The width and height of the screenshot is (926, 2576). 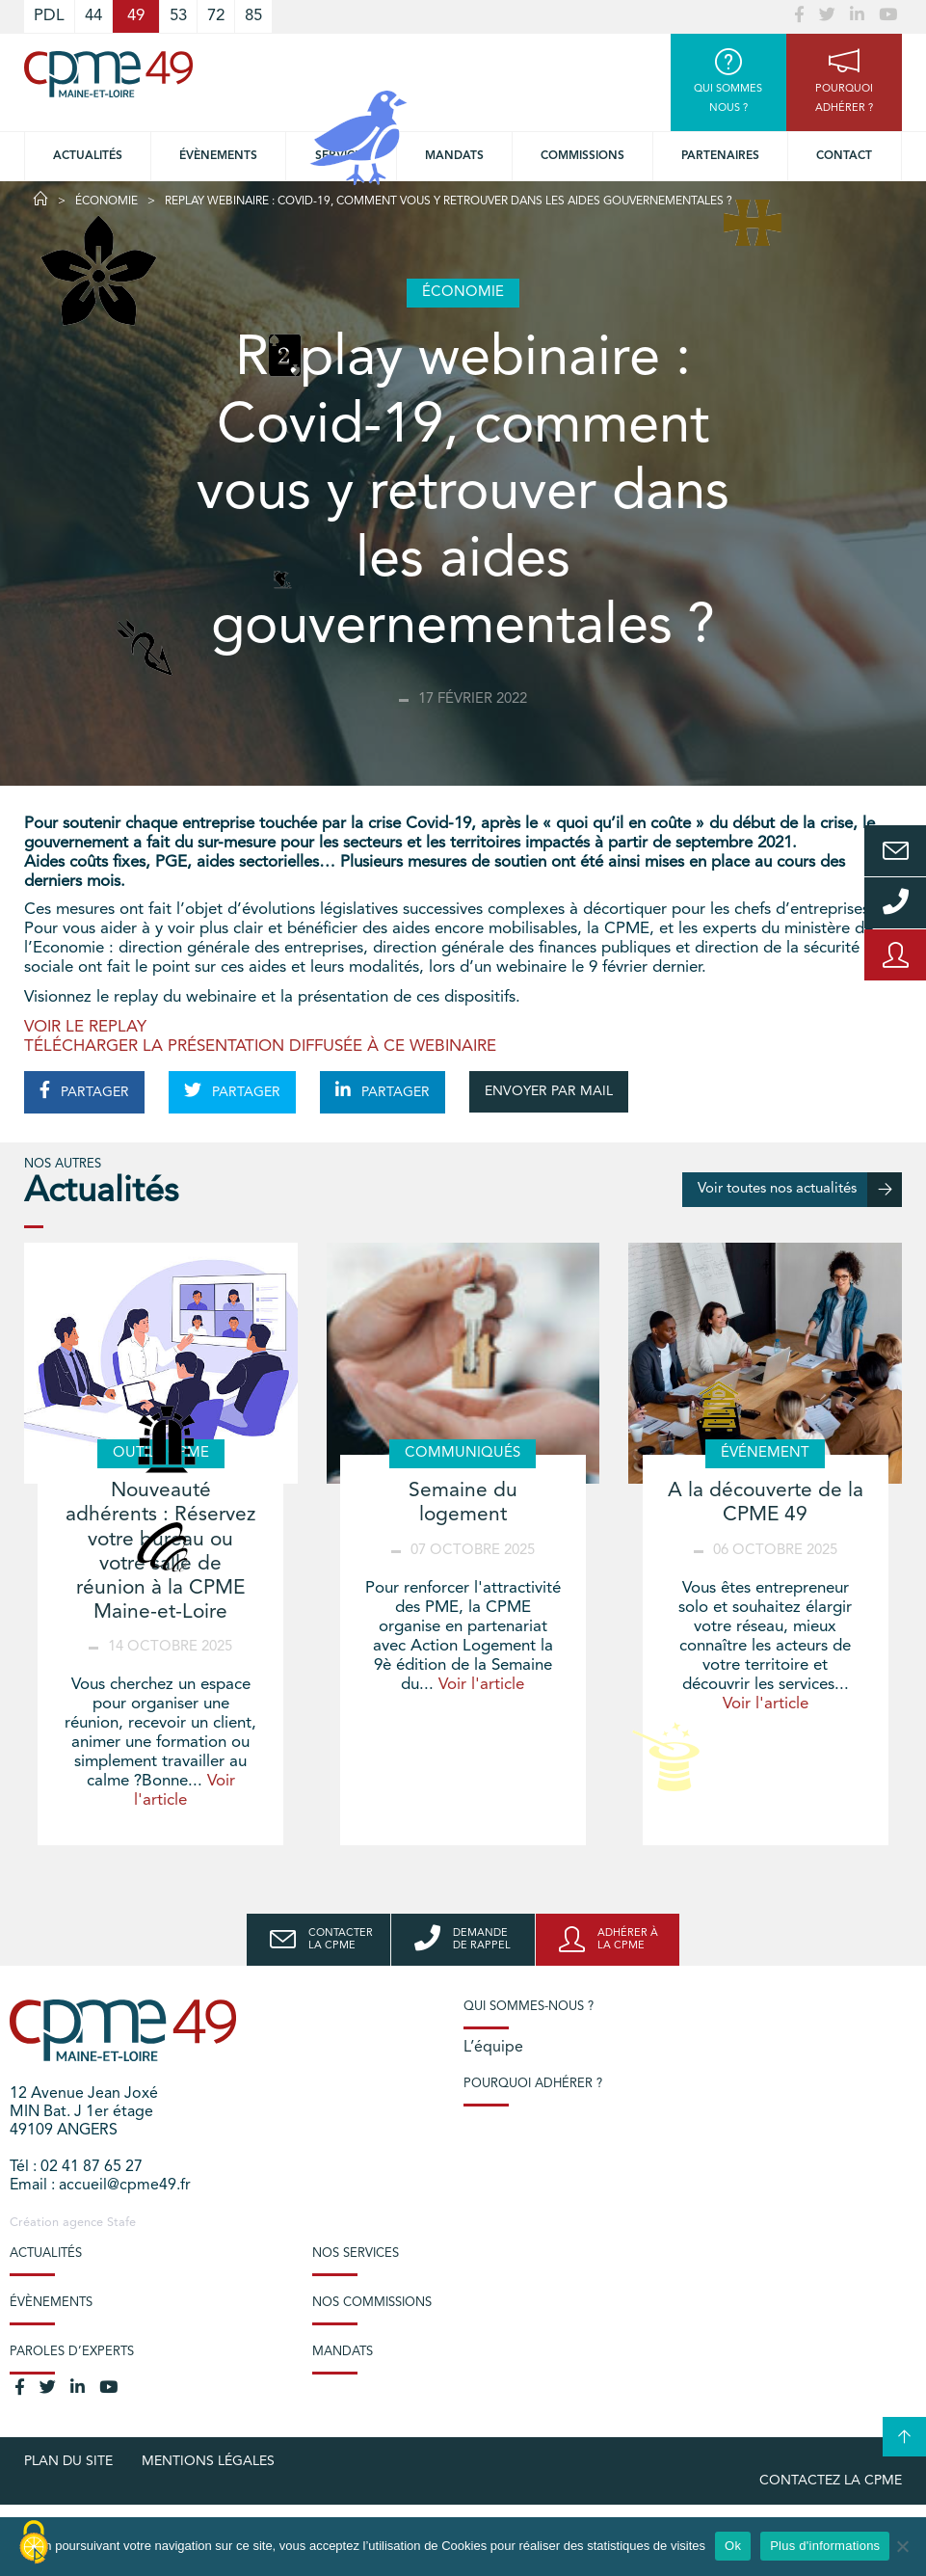 I want to click on indicates a cursed or unholy location, so click(x=753, y=223).